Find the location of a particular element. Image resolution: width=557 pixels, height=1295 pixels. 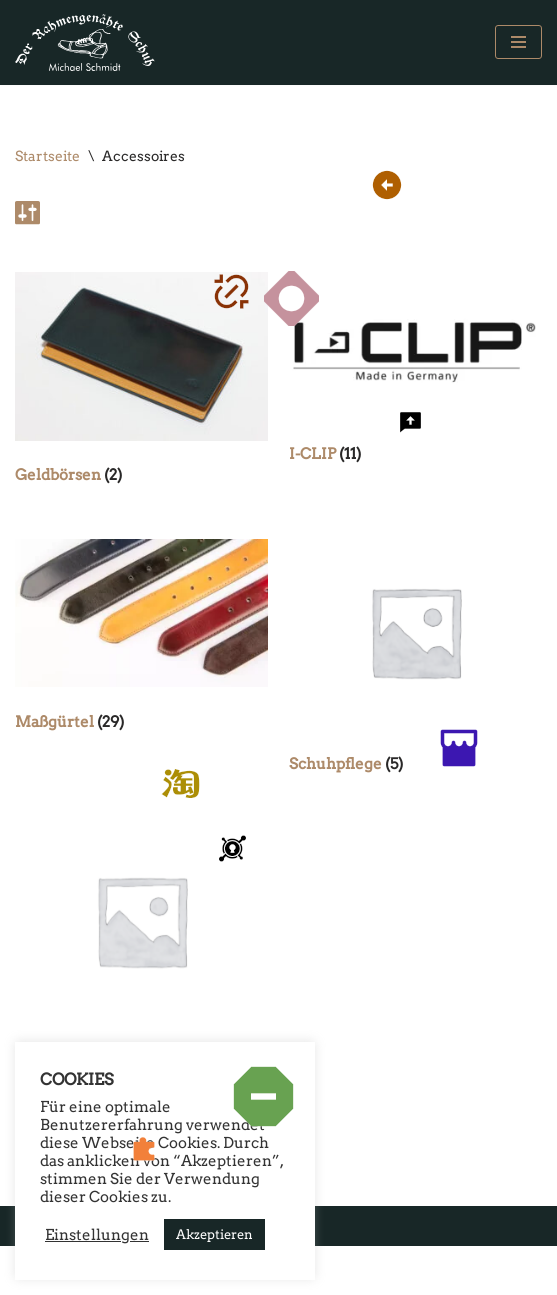

indicates spam or blocked content is located at coordinates (263, 1096).